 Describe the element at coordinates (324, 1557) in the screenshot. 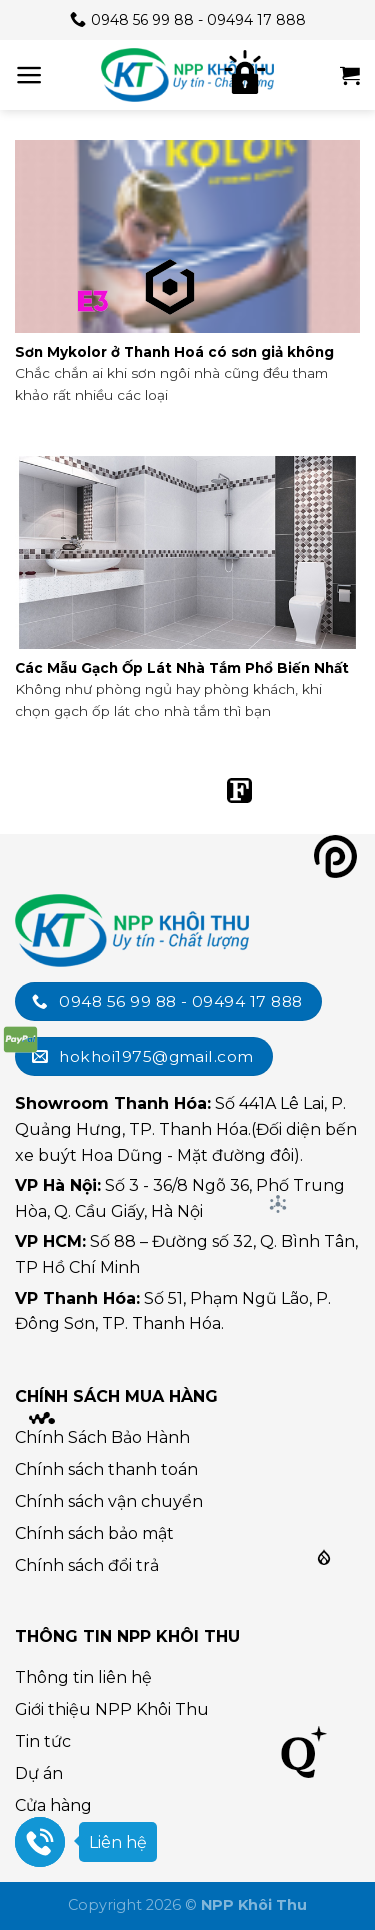

I see `link to drupal CMS platform` at that location.